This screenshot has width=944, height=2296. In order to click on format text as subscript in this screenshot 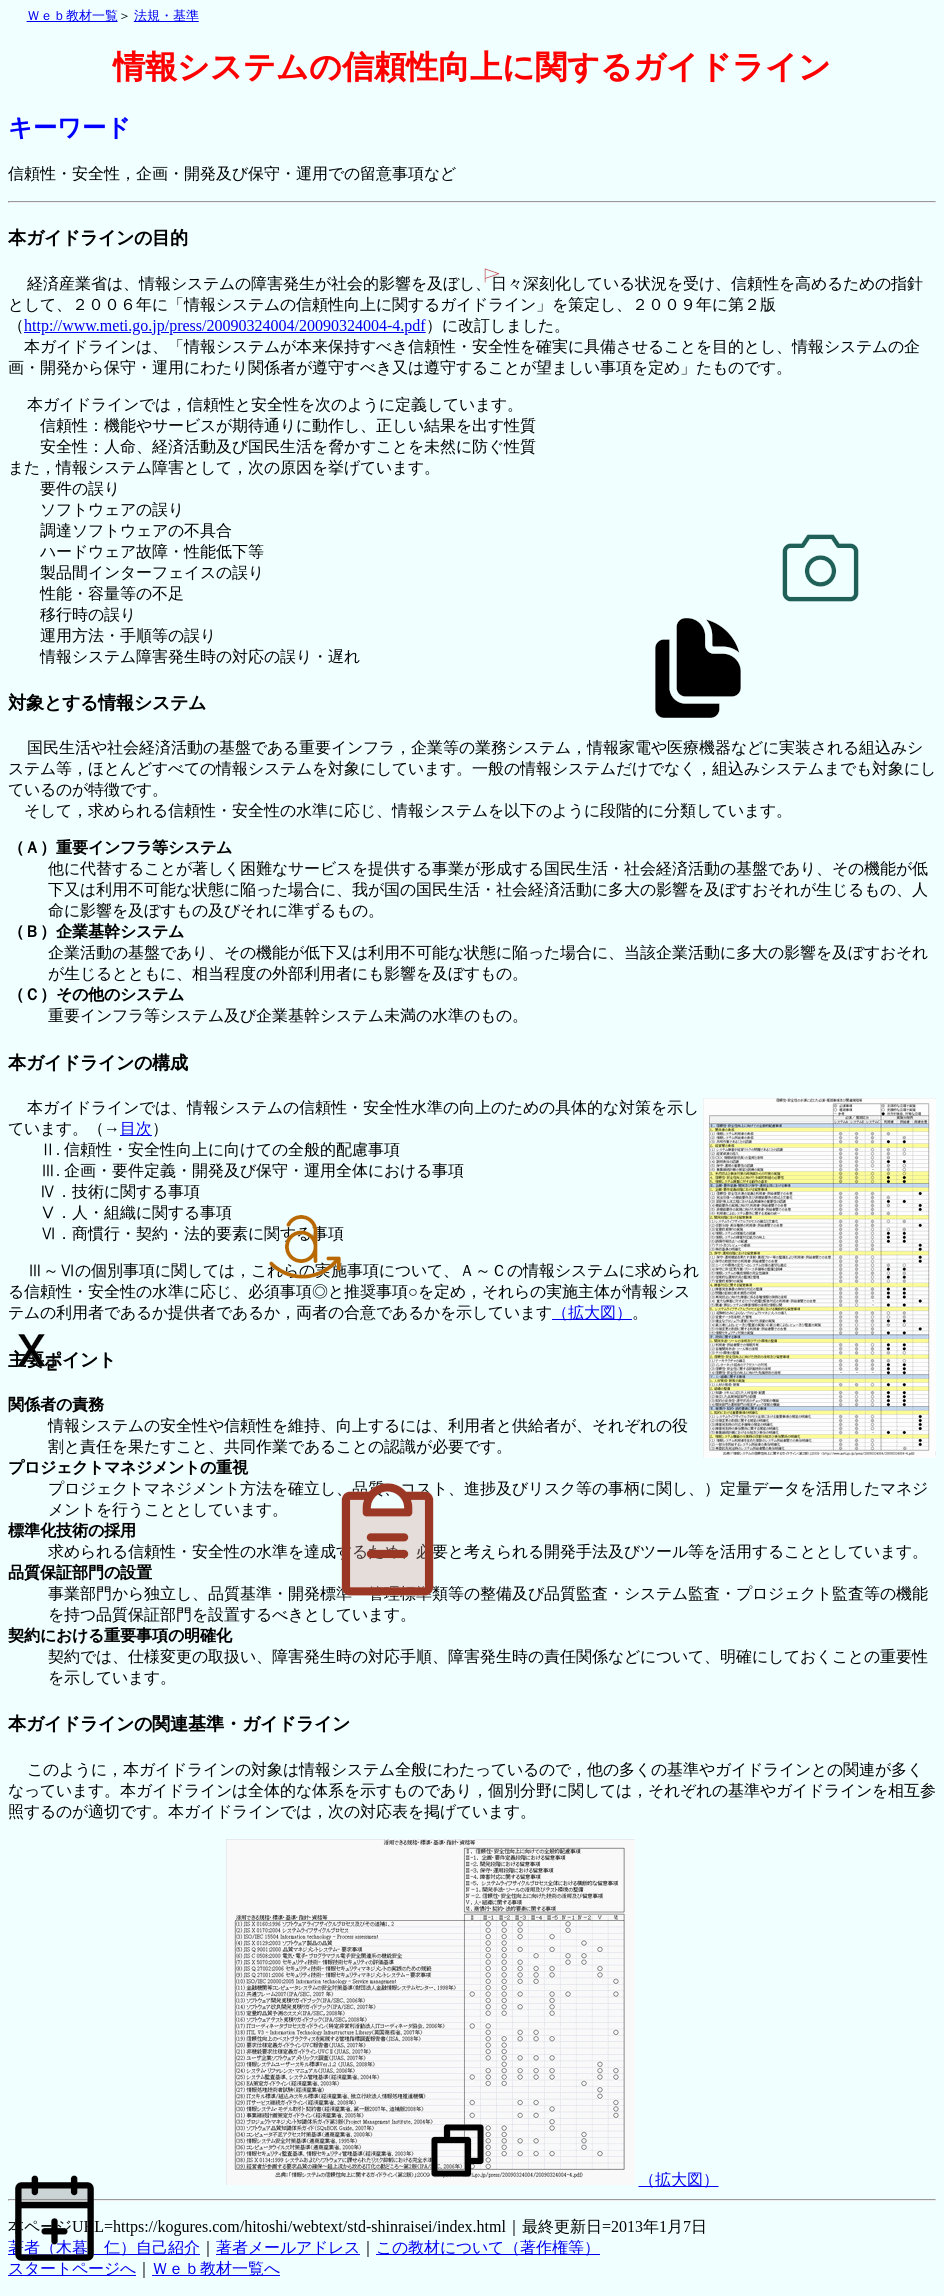, I will do `click(31, 1352)`.